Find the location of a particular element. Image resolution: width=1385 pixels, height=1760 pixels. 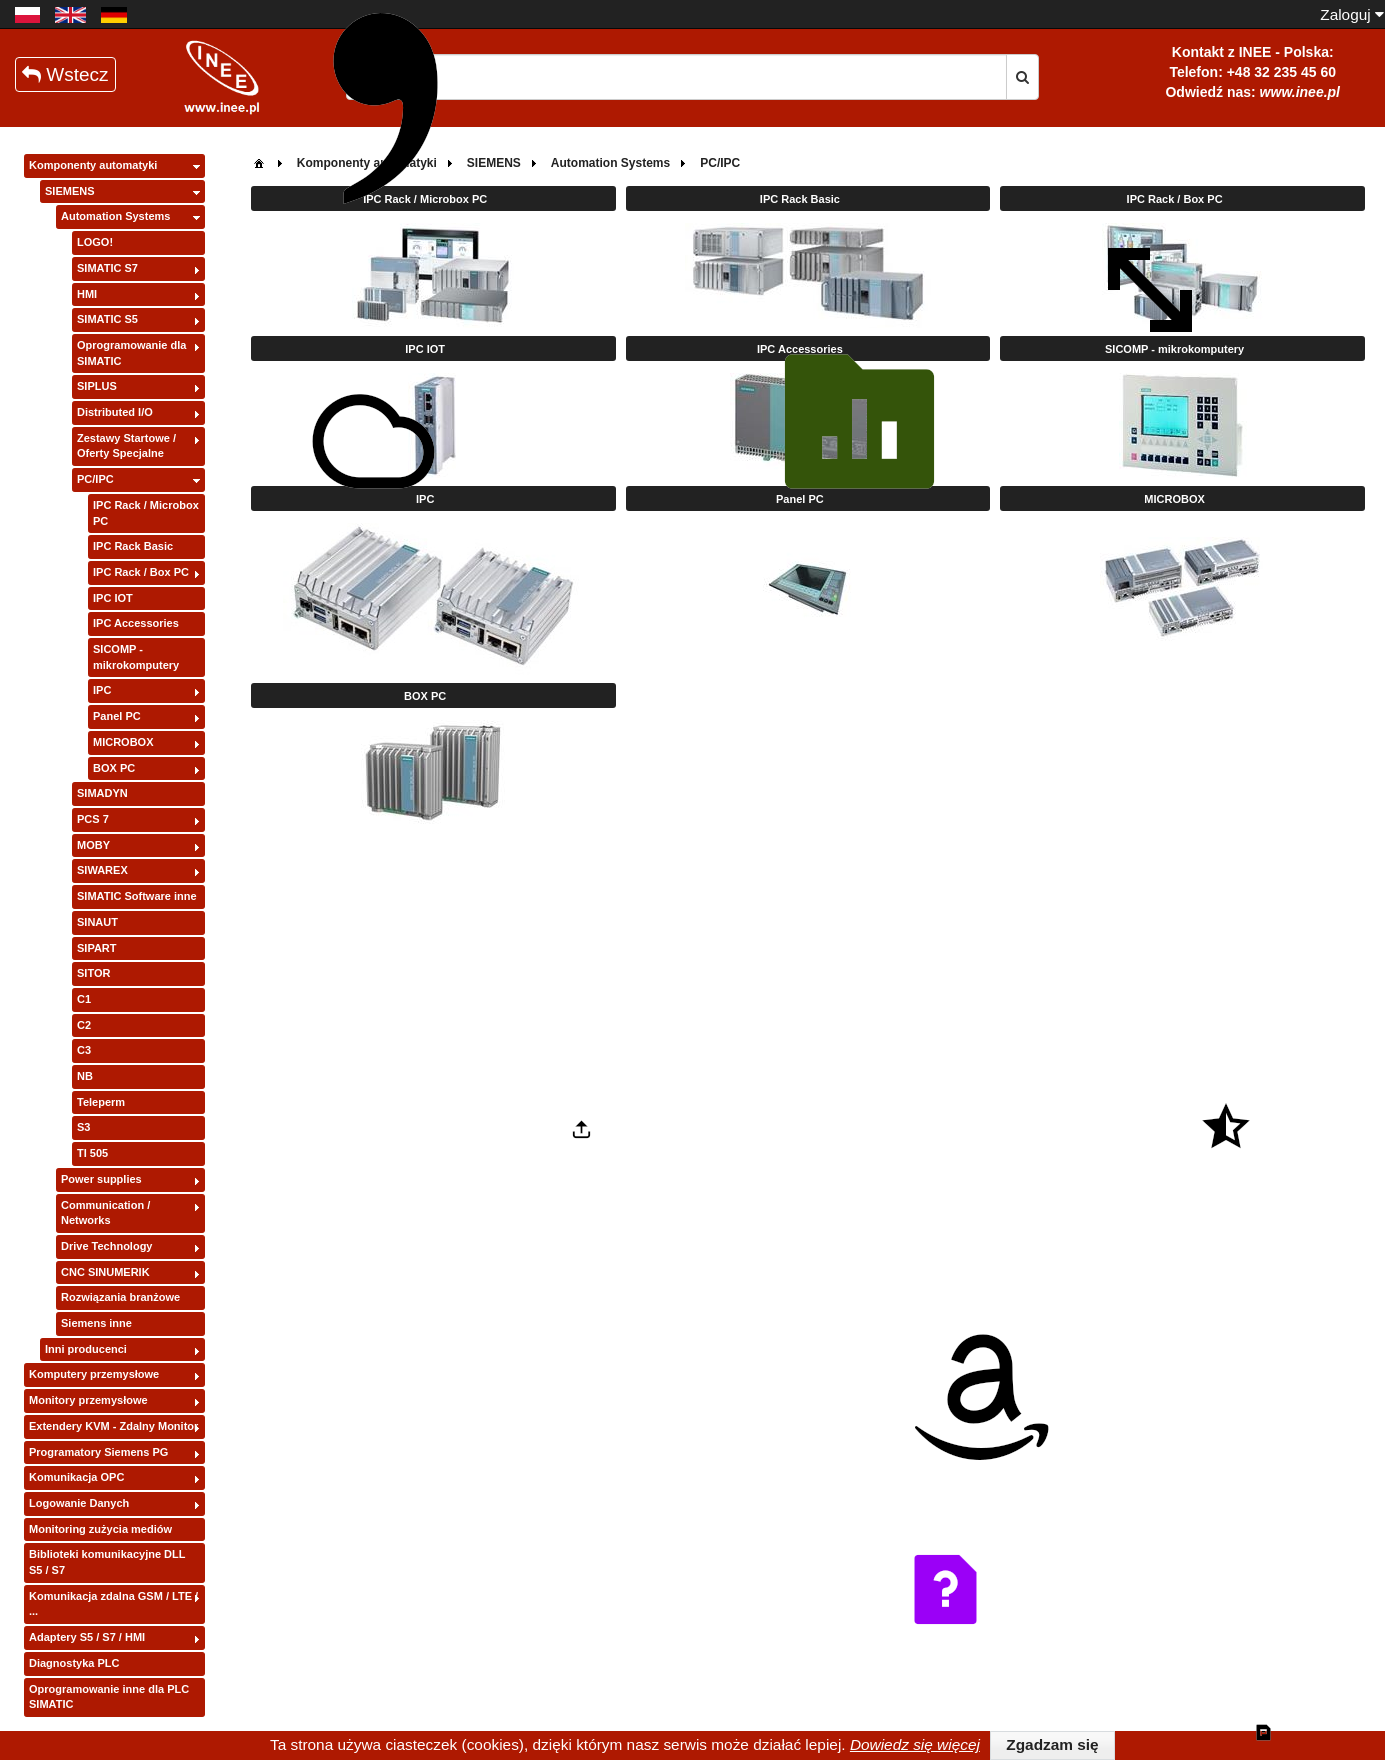

indicates a partial or half rating is located at coordinates (1226, 1127).